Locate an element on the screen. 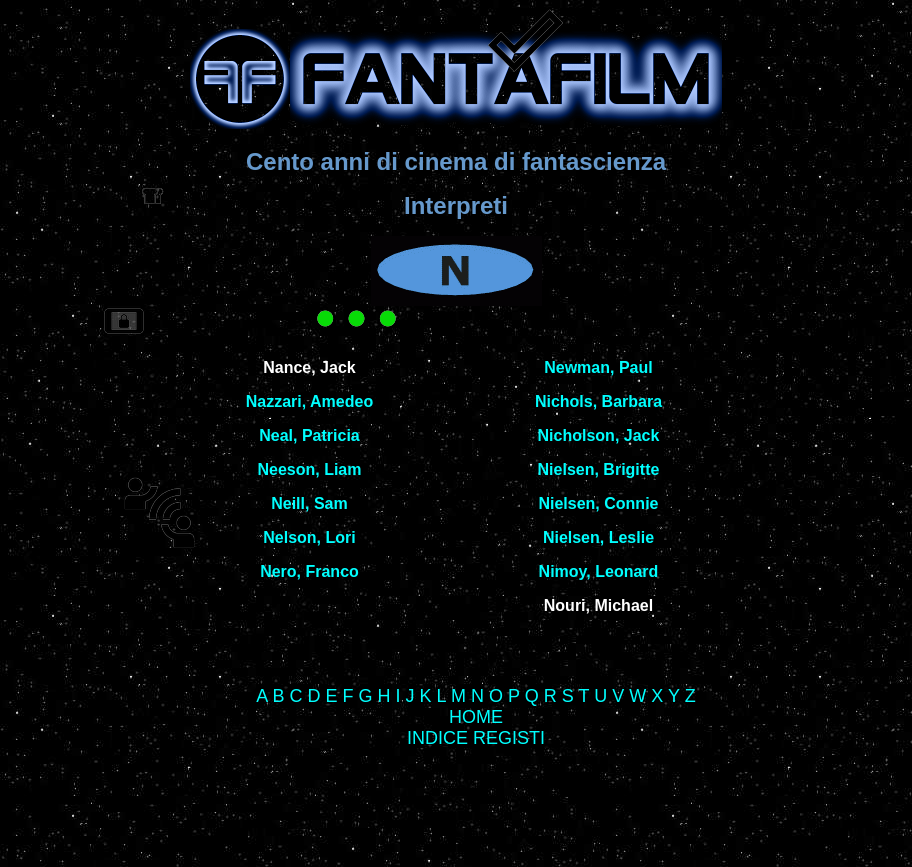 The width and height of the screenshot is (912, 867). access more options or actions is located at coordinates (356, 318).